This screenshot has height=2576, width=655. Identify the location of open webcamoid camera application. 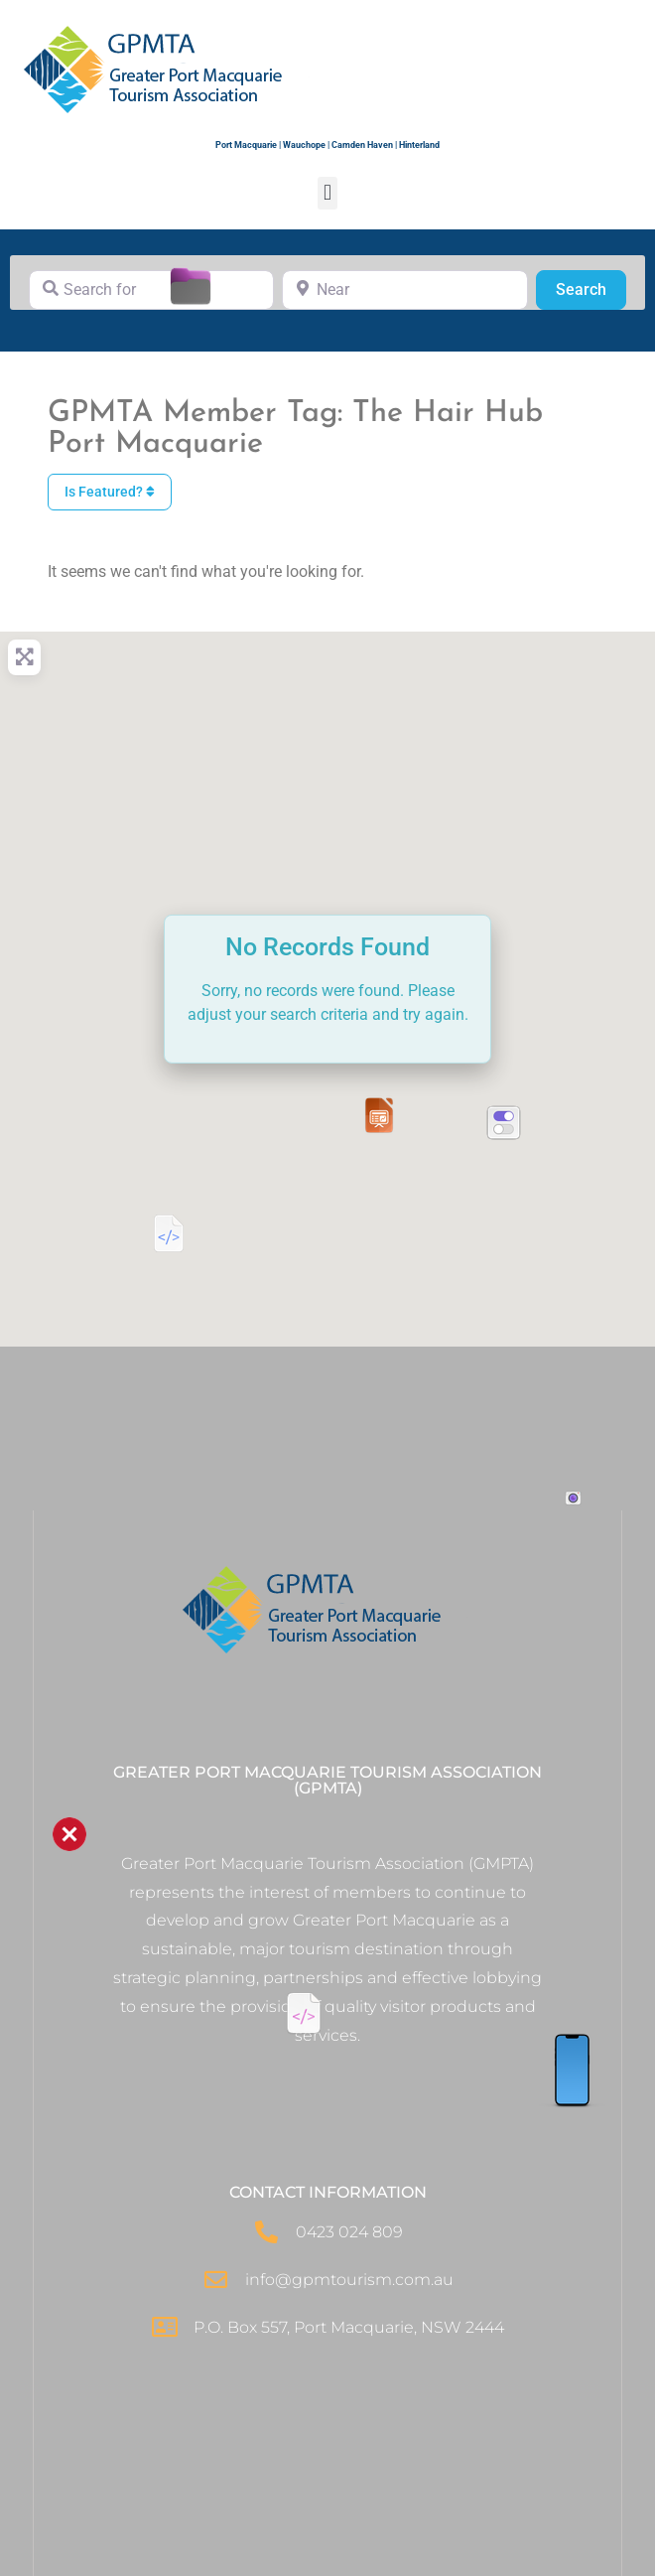
(573, 1498).